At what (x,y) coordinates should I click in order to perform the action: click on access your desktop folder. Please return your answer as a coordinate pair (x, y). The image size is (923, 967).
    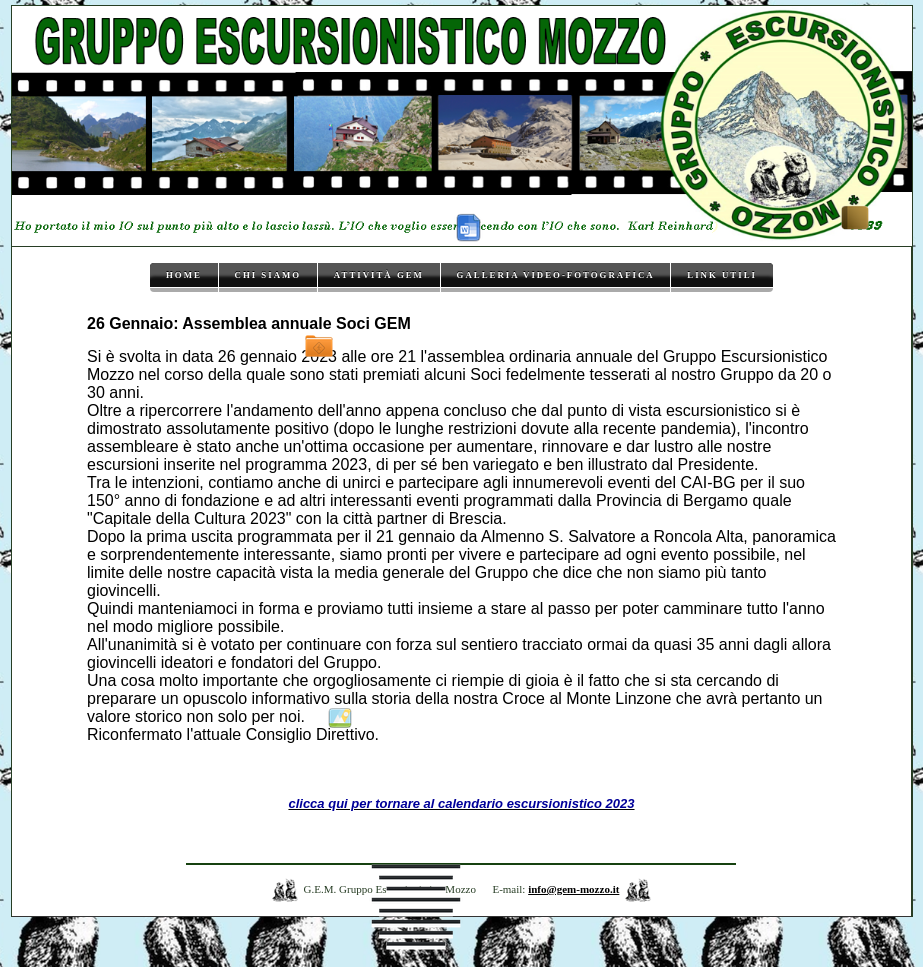
    Looking at the image, I should click on (855, 217).